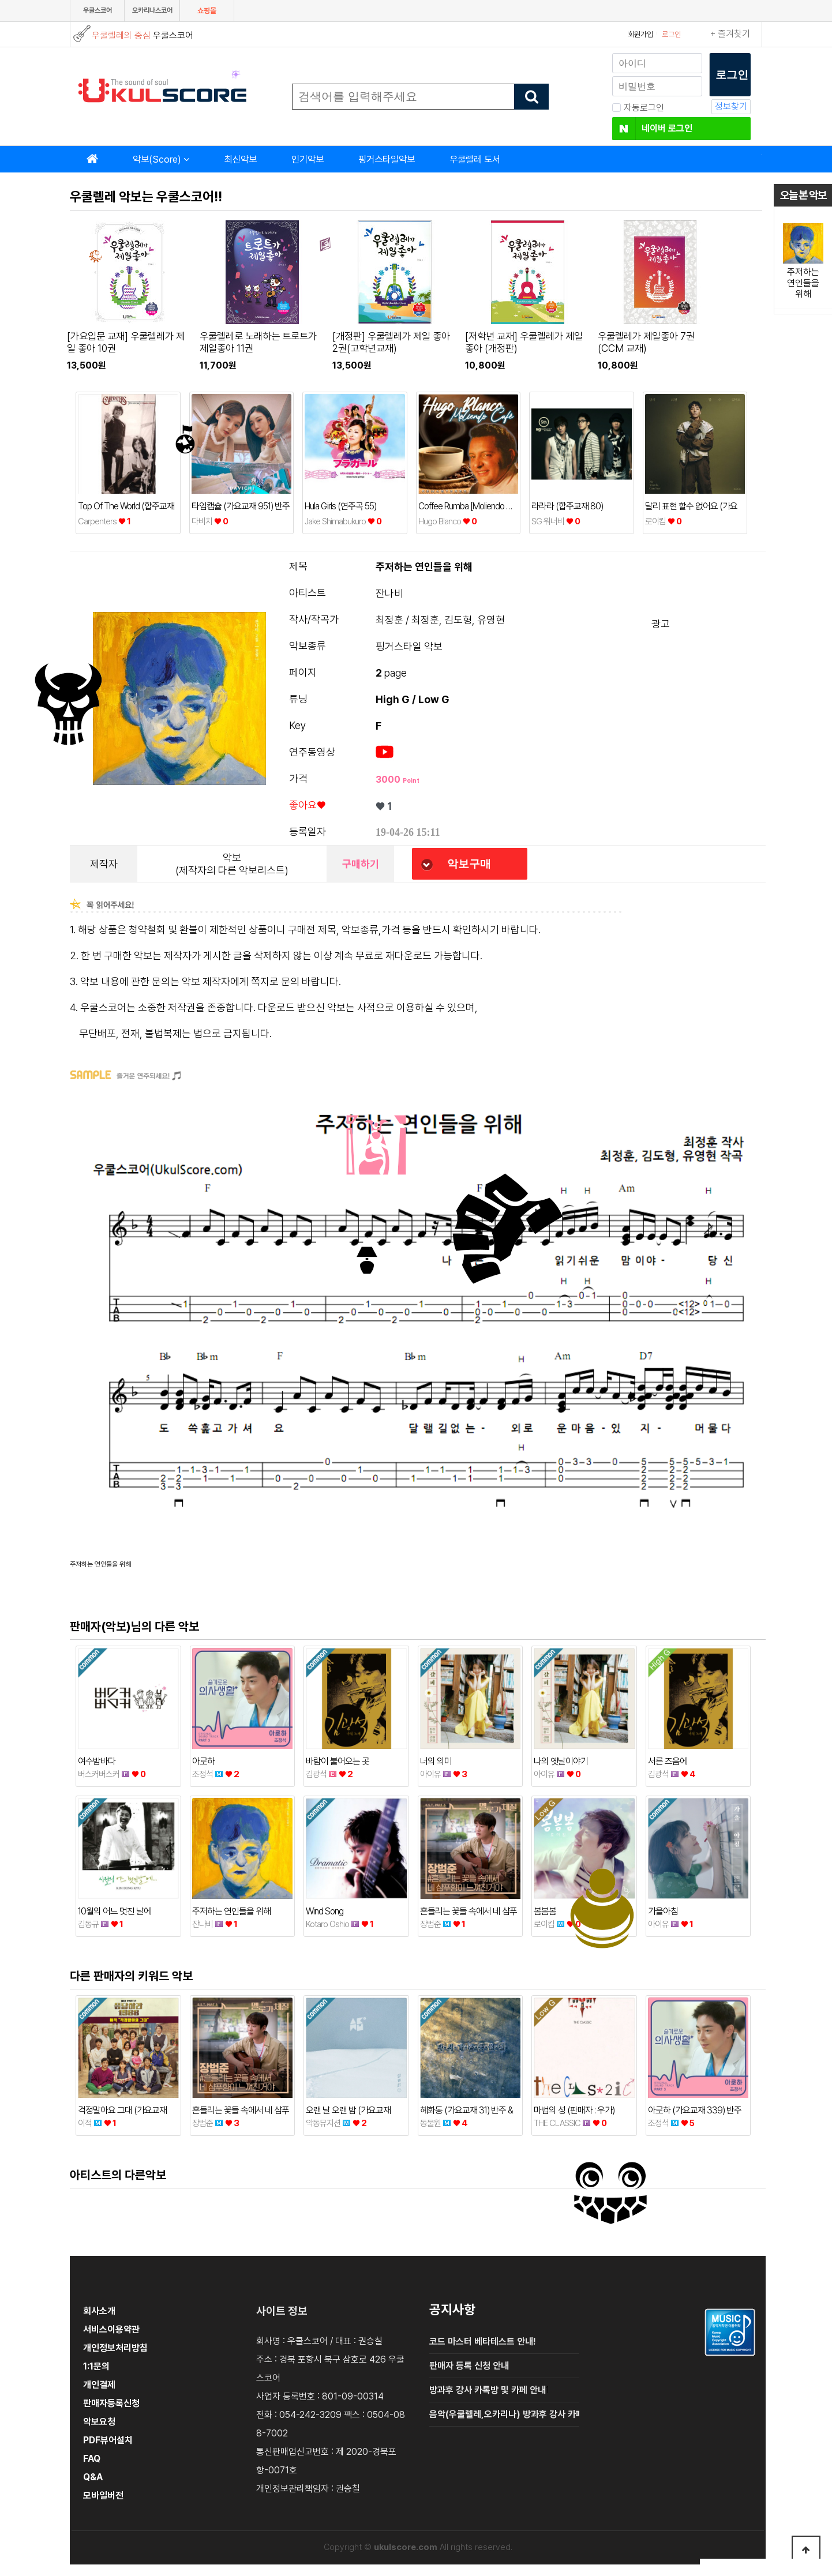 This screenshot has width=832, height=2576. I want to click on indicates a rare or precious item in a game inventory, so click(325, 244).